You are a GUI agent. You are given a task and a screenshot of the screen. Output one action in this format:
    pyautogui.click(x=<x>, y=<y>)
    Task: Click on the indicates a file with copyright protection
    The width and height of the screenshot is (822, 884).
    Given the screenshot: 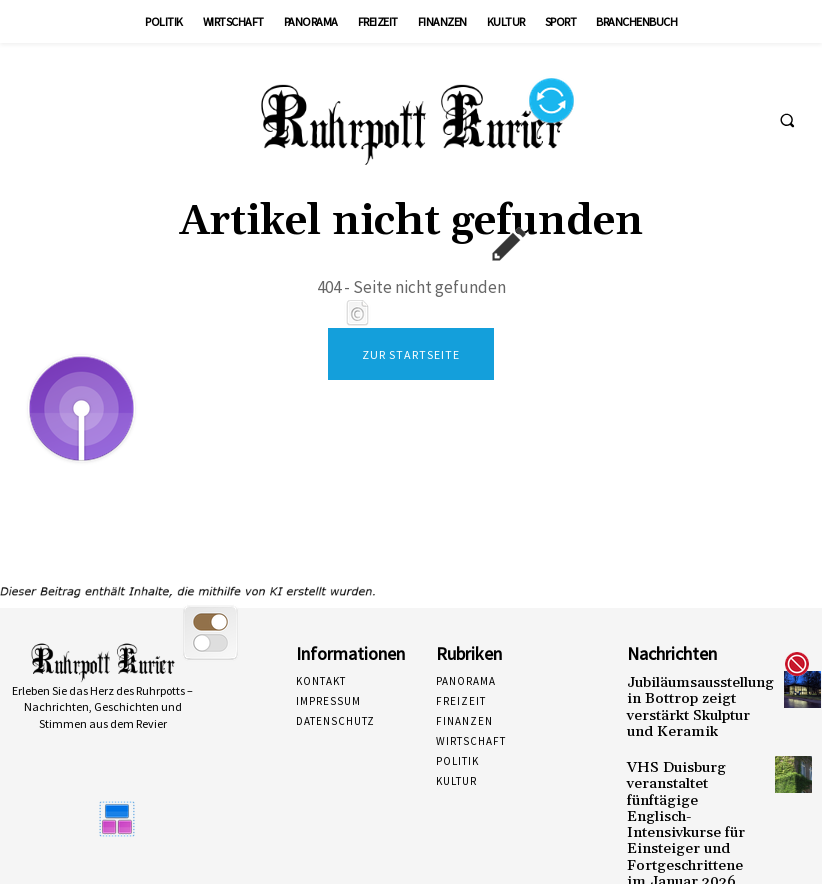 What is the action you would take?
    pyautogui.click(x=357, y=312)
    